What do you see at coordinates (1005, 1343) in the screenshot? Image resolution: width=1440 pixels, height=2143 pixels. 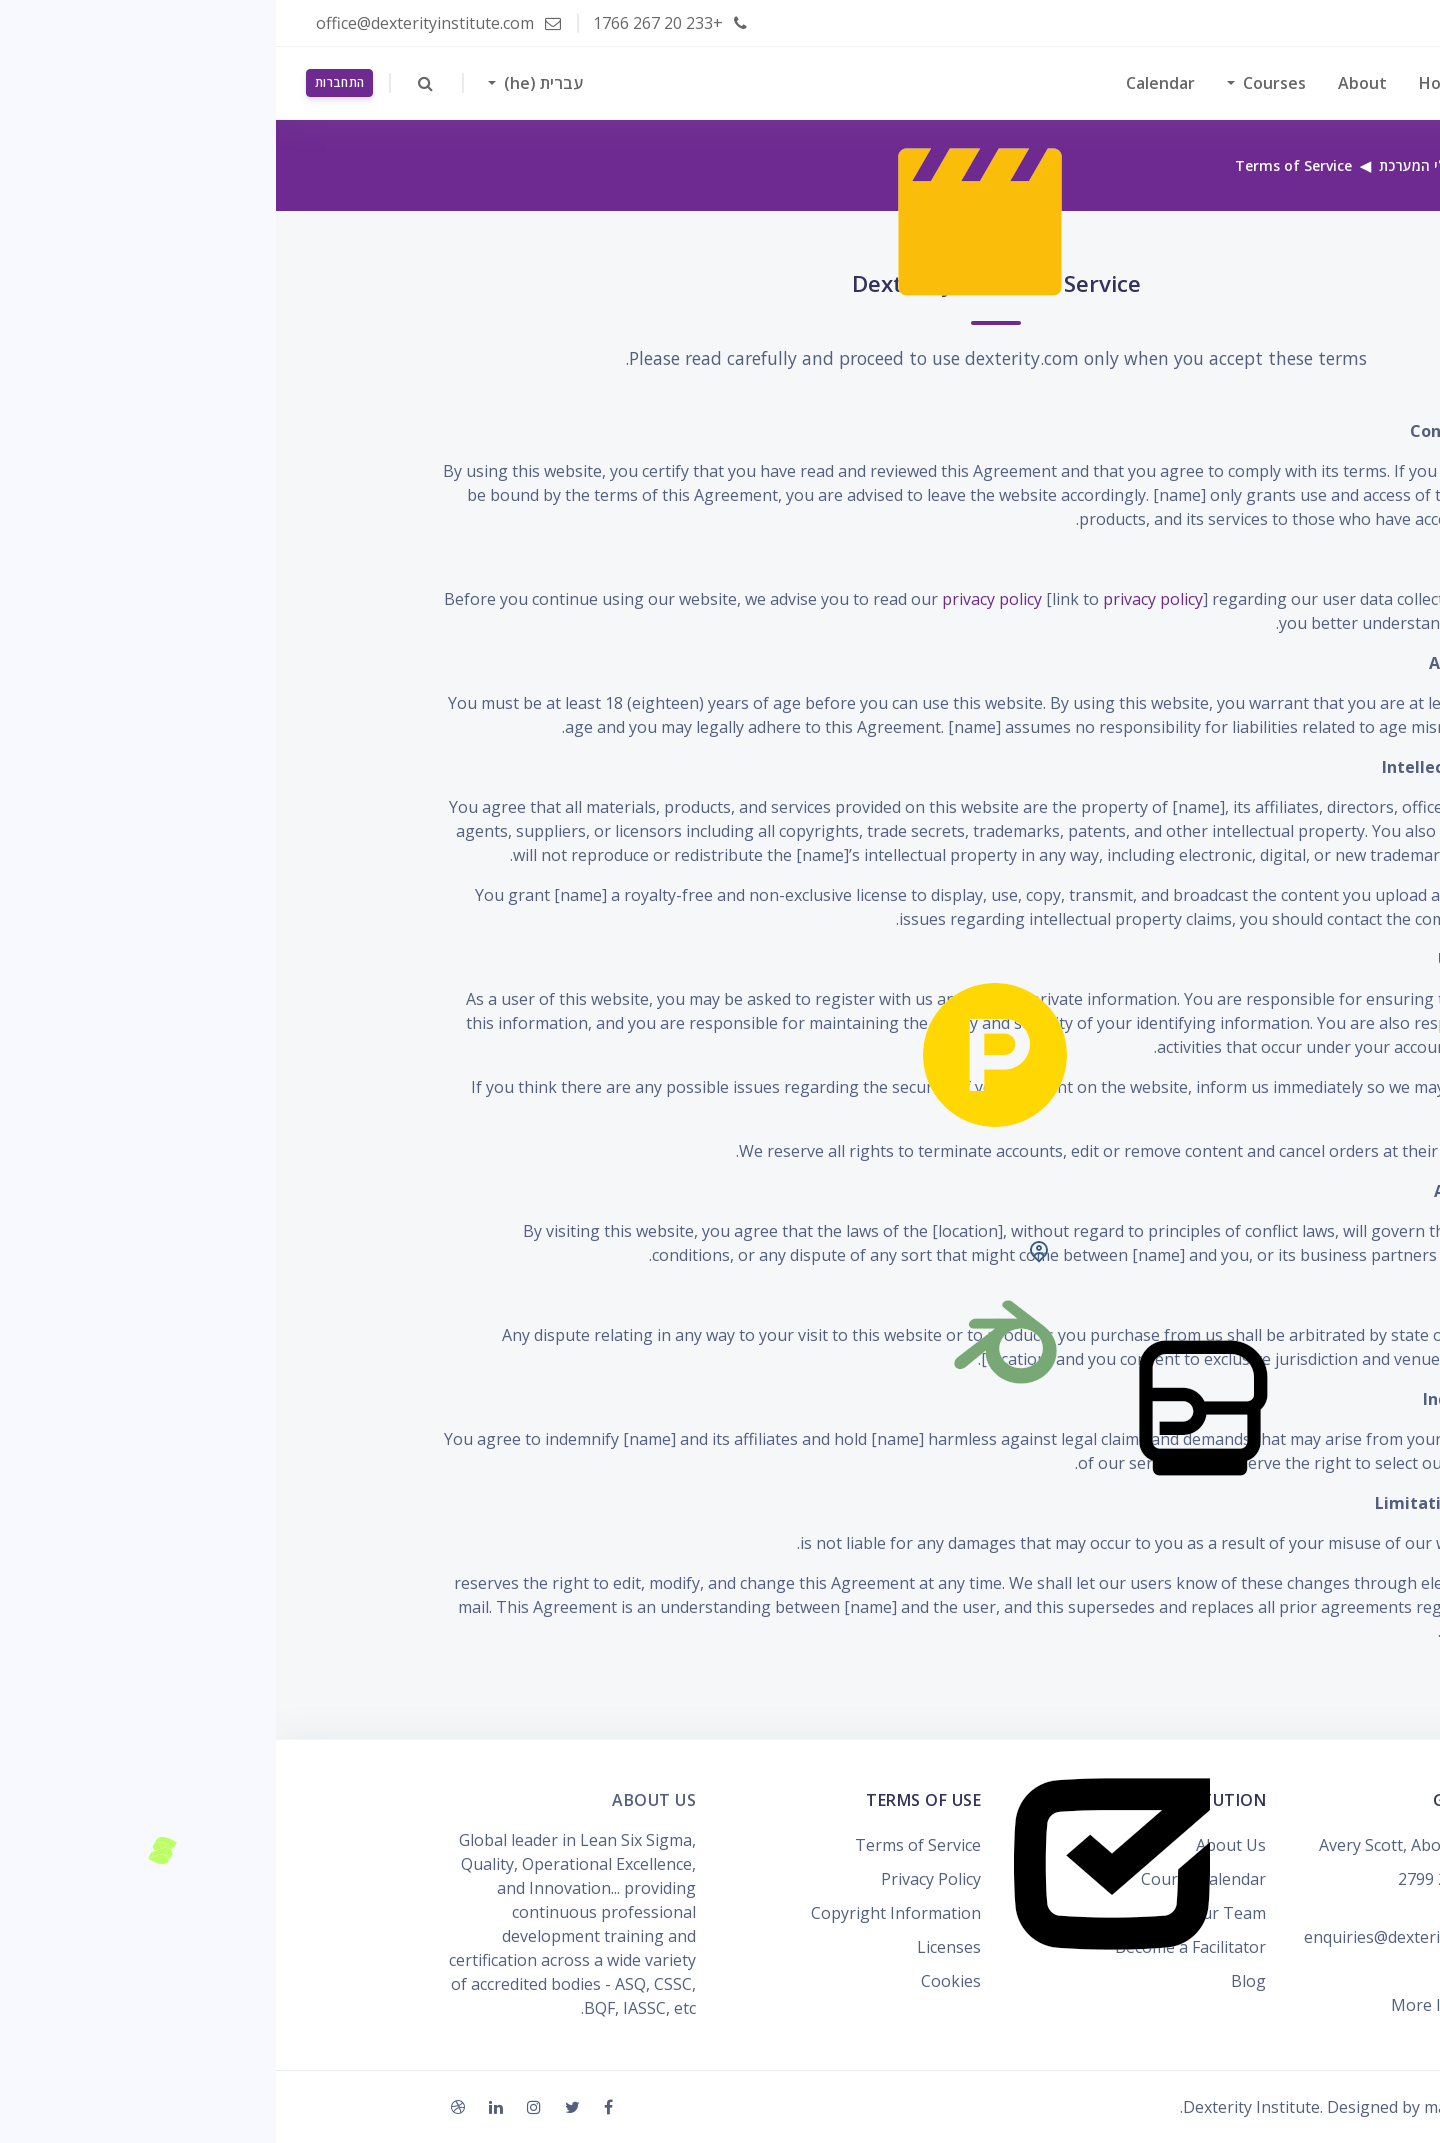 I see `open blender 3D modeling application` at bounding box center [1005, 1343].